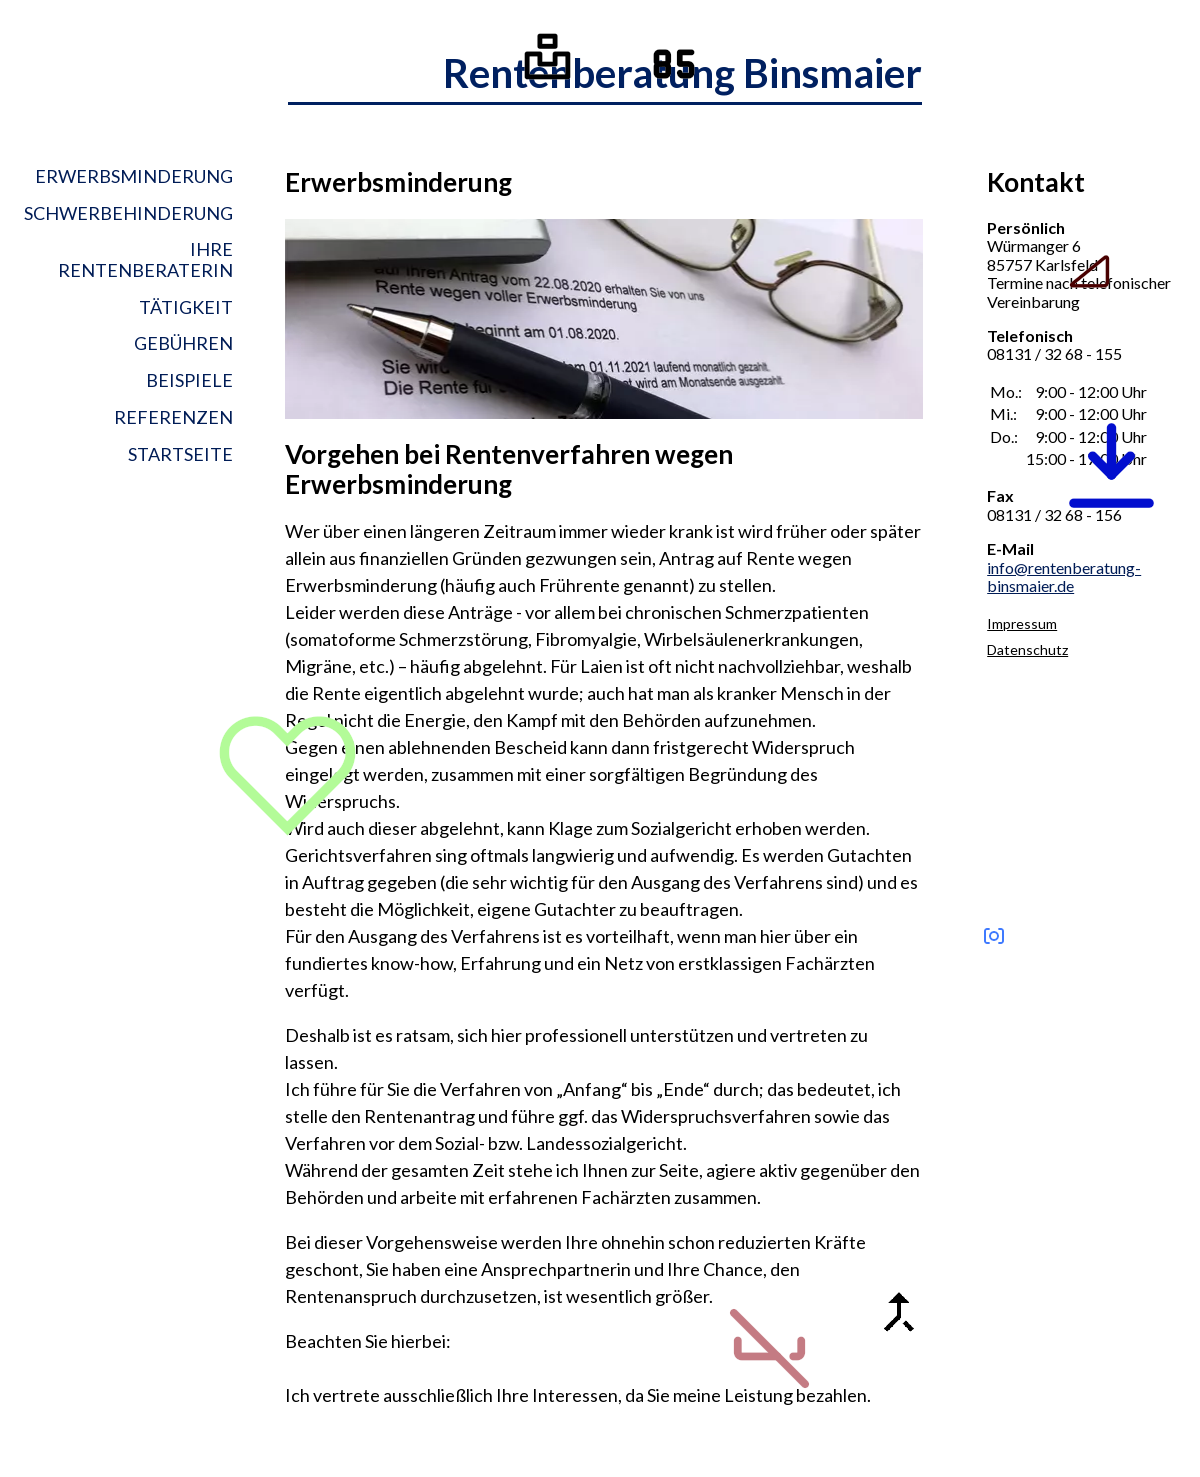 The width and height of the screenshot is (1200, 1477). Describe the element at coordinates (899, 1312) in the screenshot. I see `merge multiple calls into a conference call` at that location.